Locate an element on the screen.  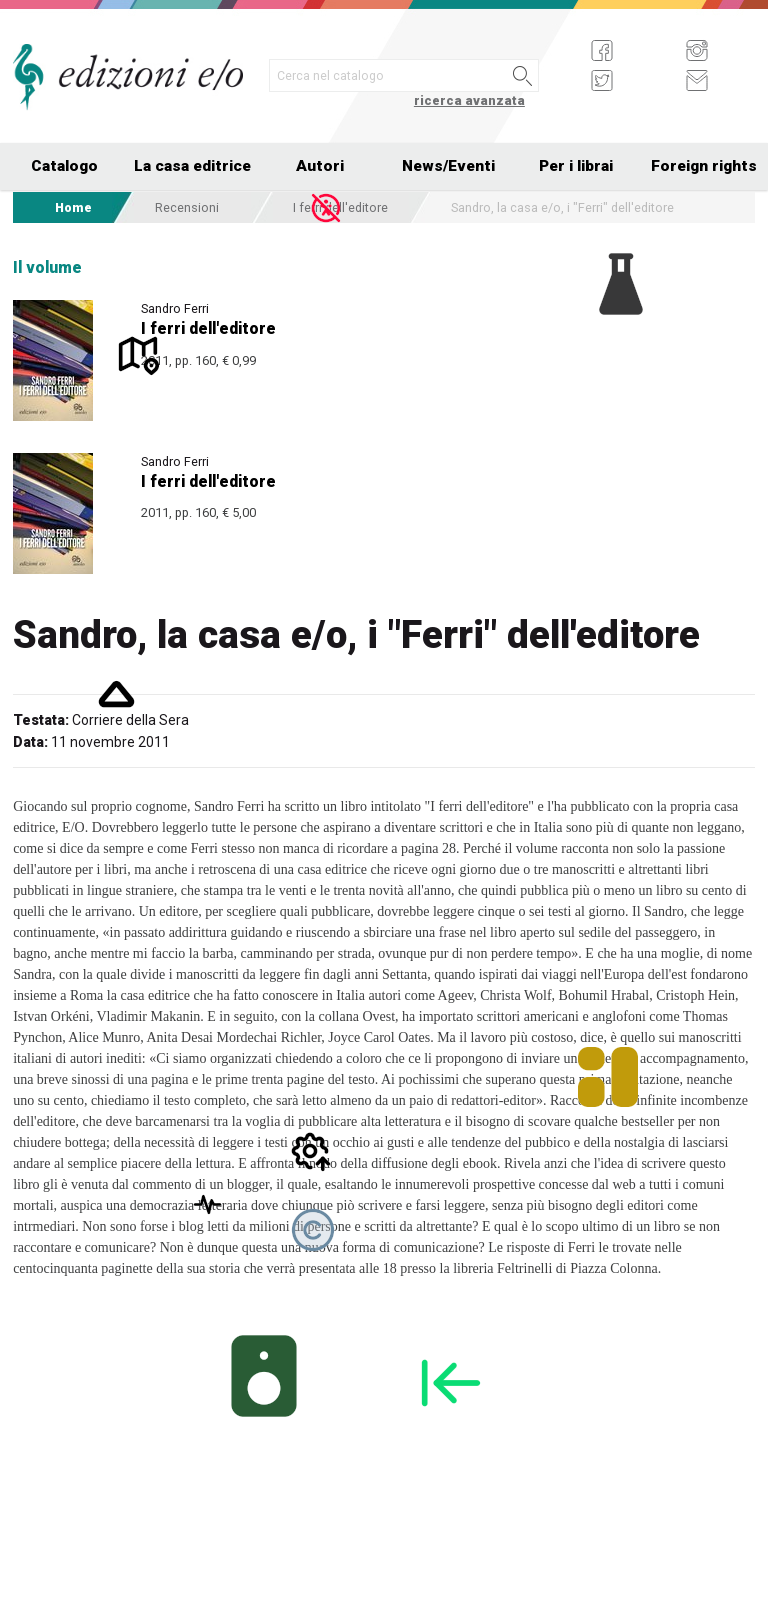
indicates copyrighted content is located at coordinates (313, 1230).